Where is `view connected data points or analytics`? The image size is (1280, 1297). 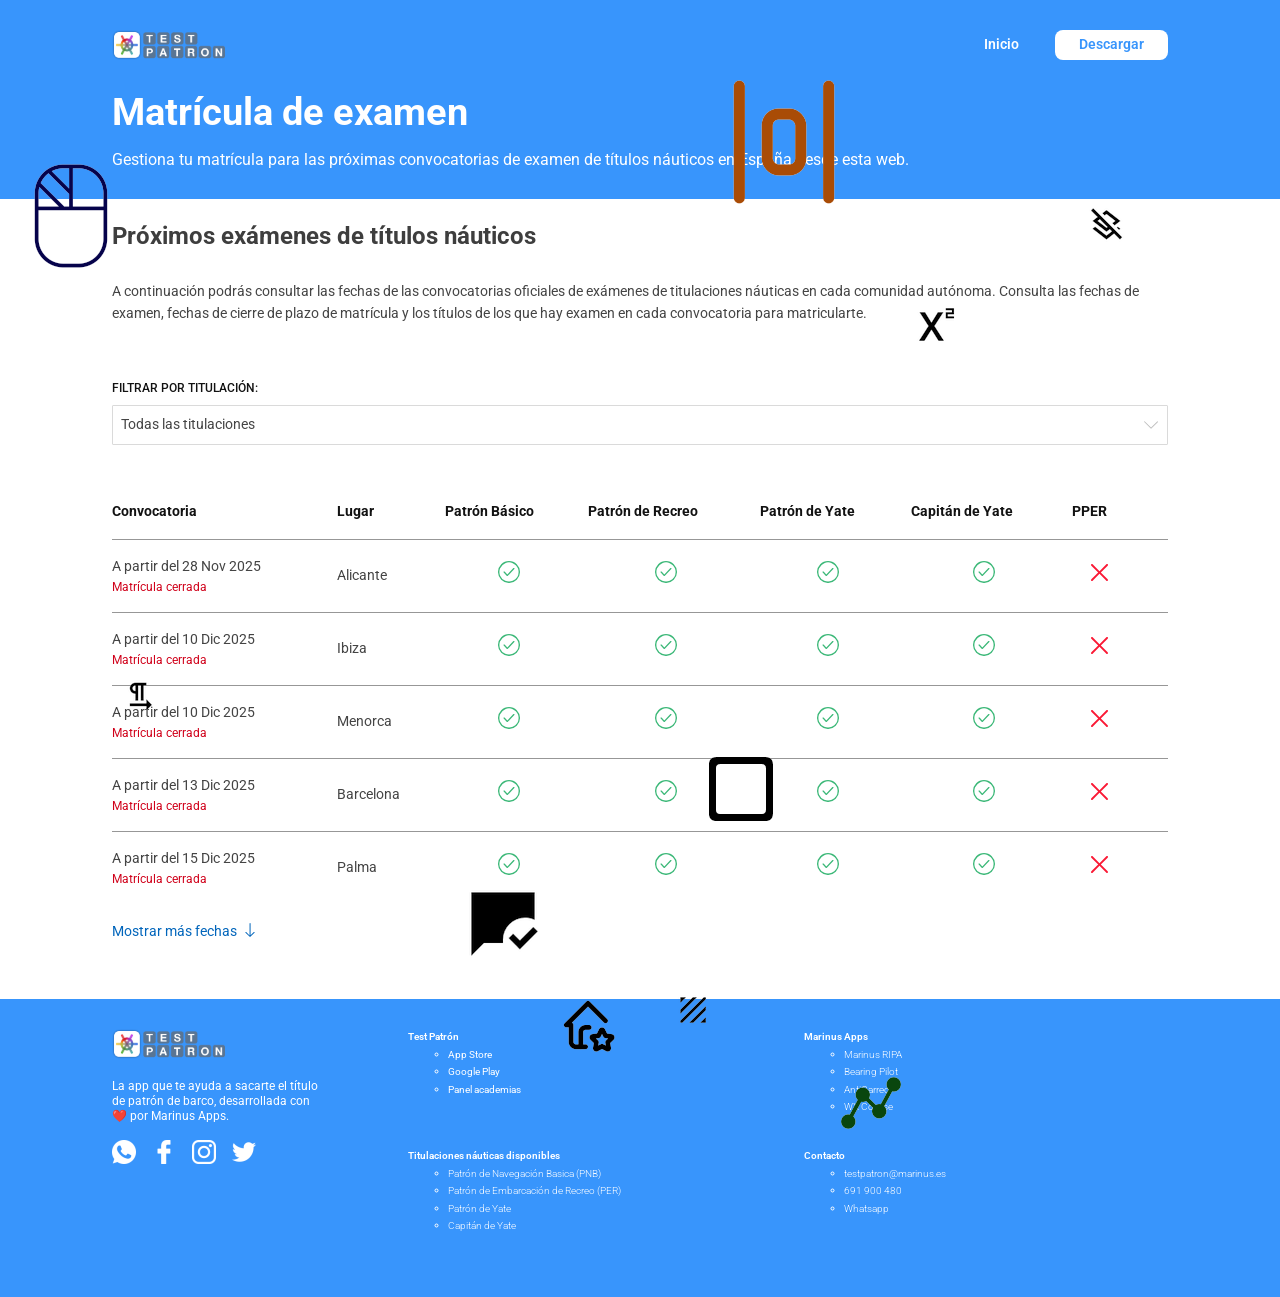
view connected data points or analytics is located at coordinates (871, 1103).